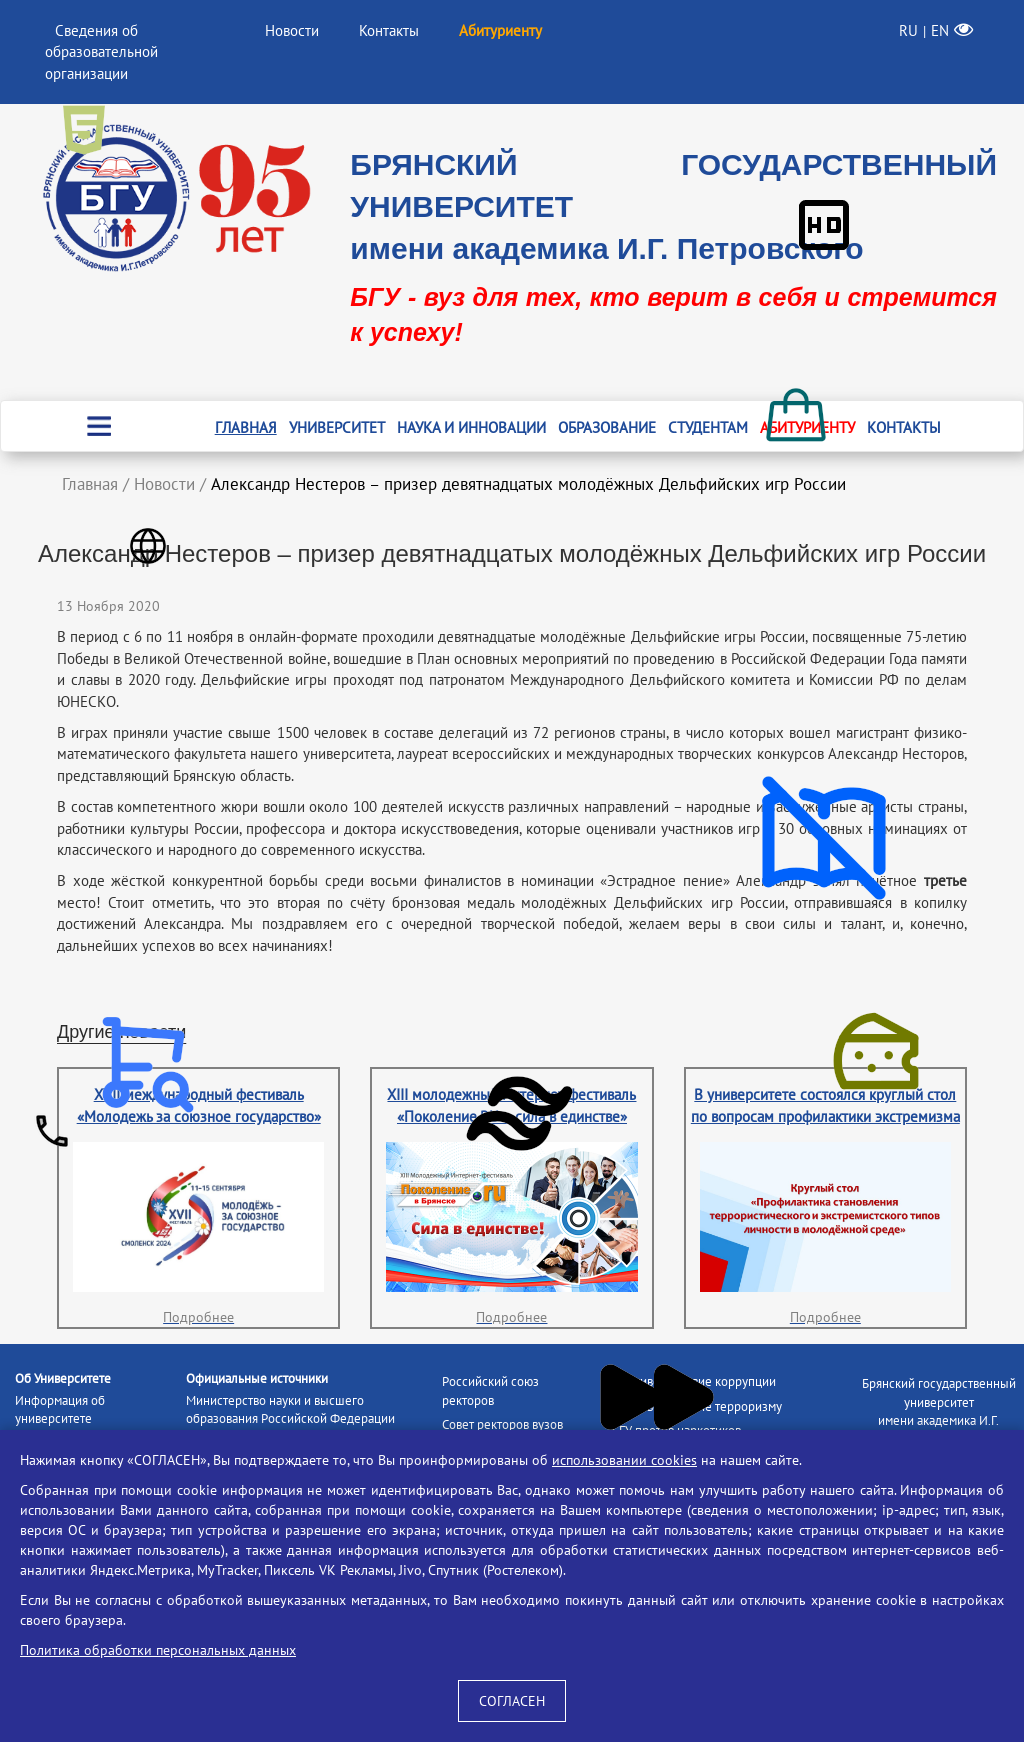 Image resolution: width=1024 pixels, height=1742 pixels. I want to click on skip to the next track, so click(654, 1393).